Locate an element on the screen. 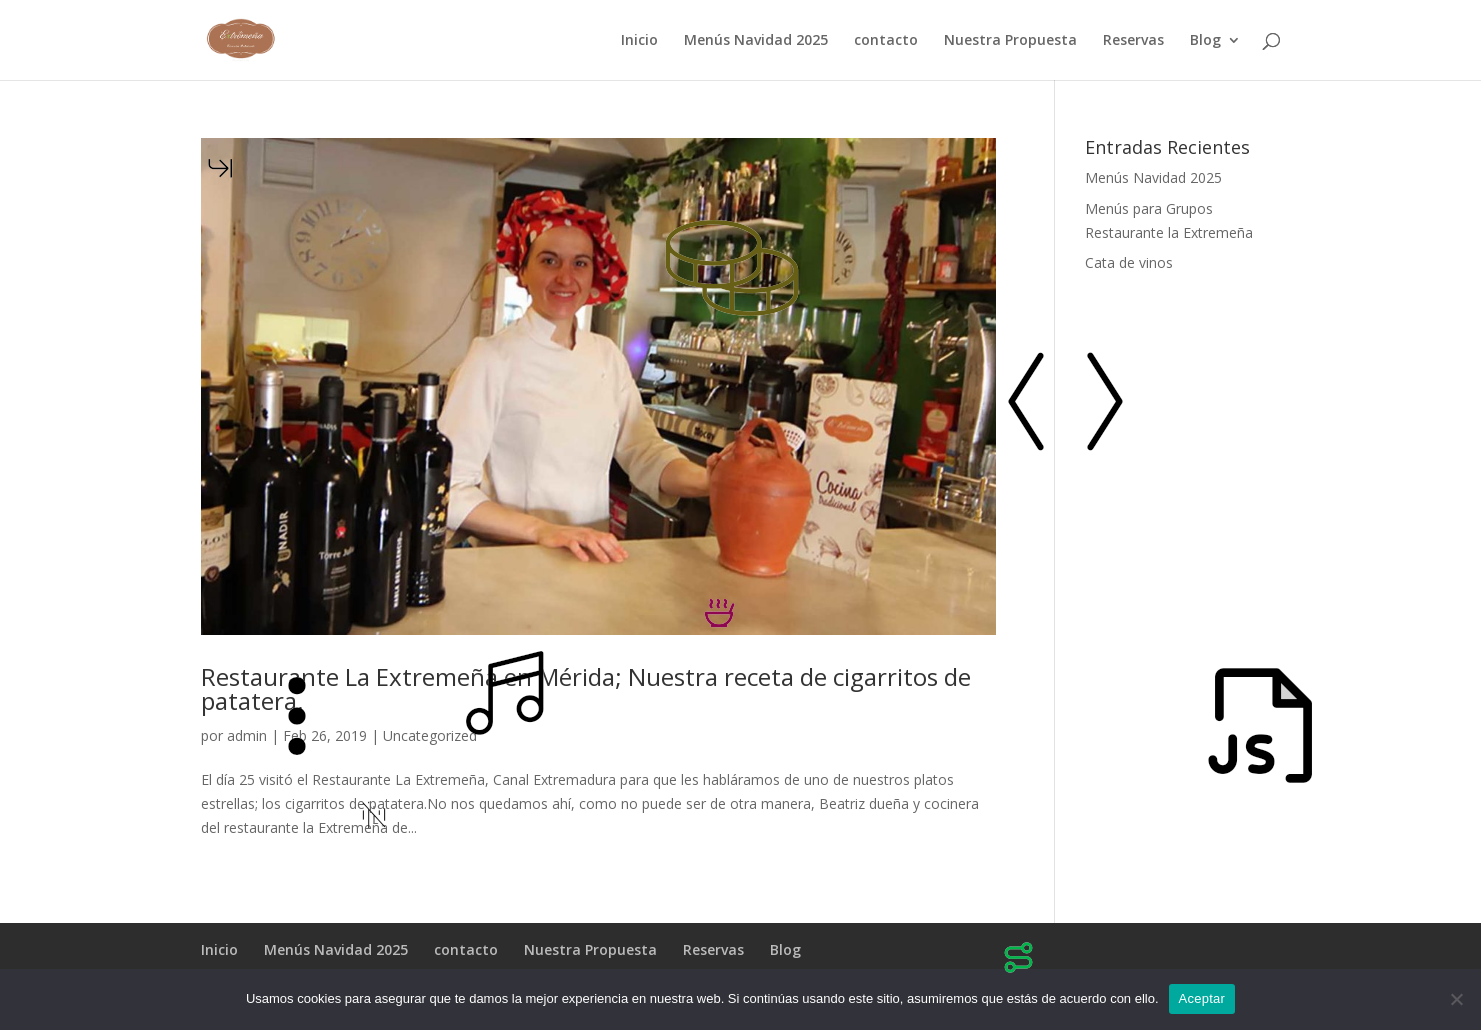  javascript file is located at coordinates (1263, 725).